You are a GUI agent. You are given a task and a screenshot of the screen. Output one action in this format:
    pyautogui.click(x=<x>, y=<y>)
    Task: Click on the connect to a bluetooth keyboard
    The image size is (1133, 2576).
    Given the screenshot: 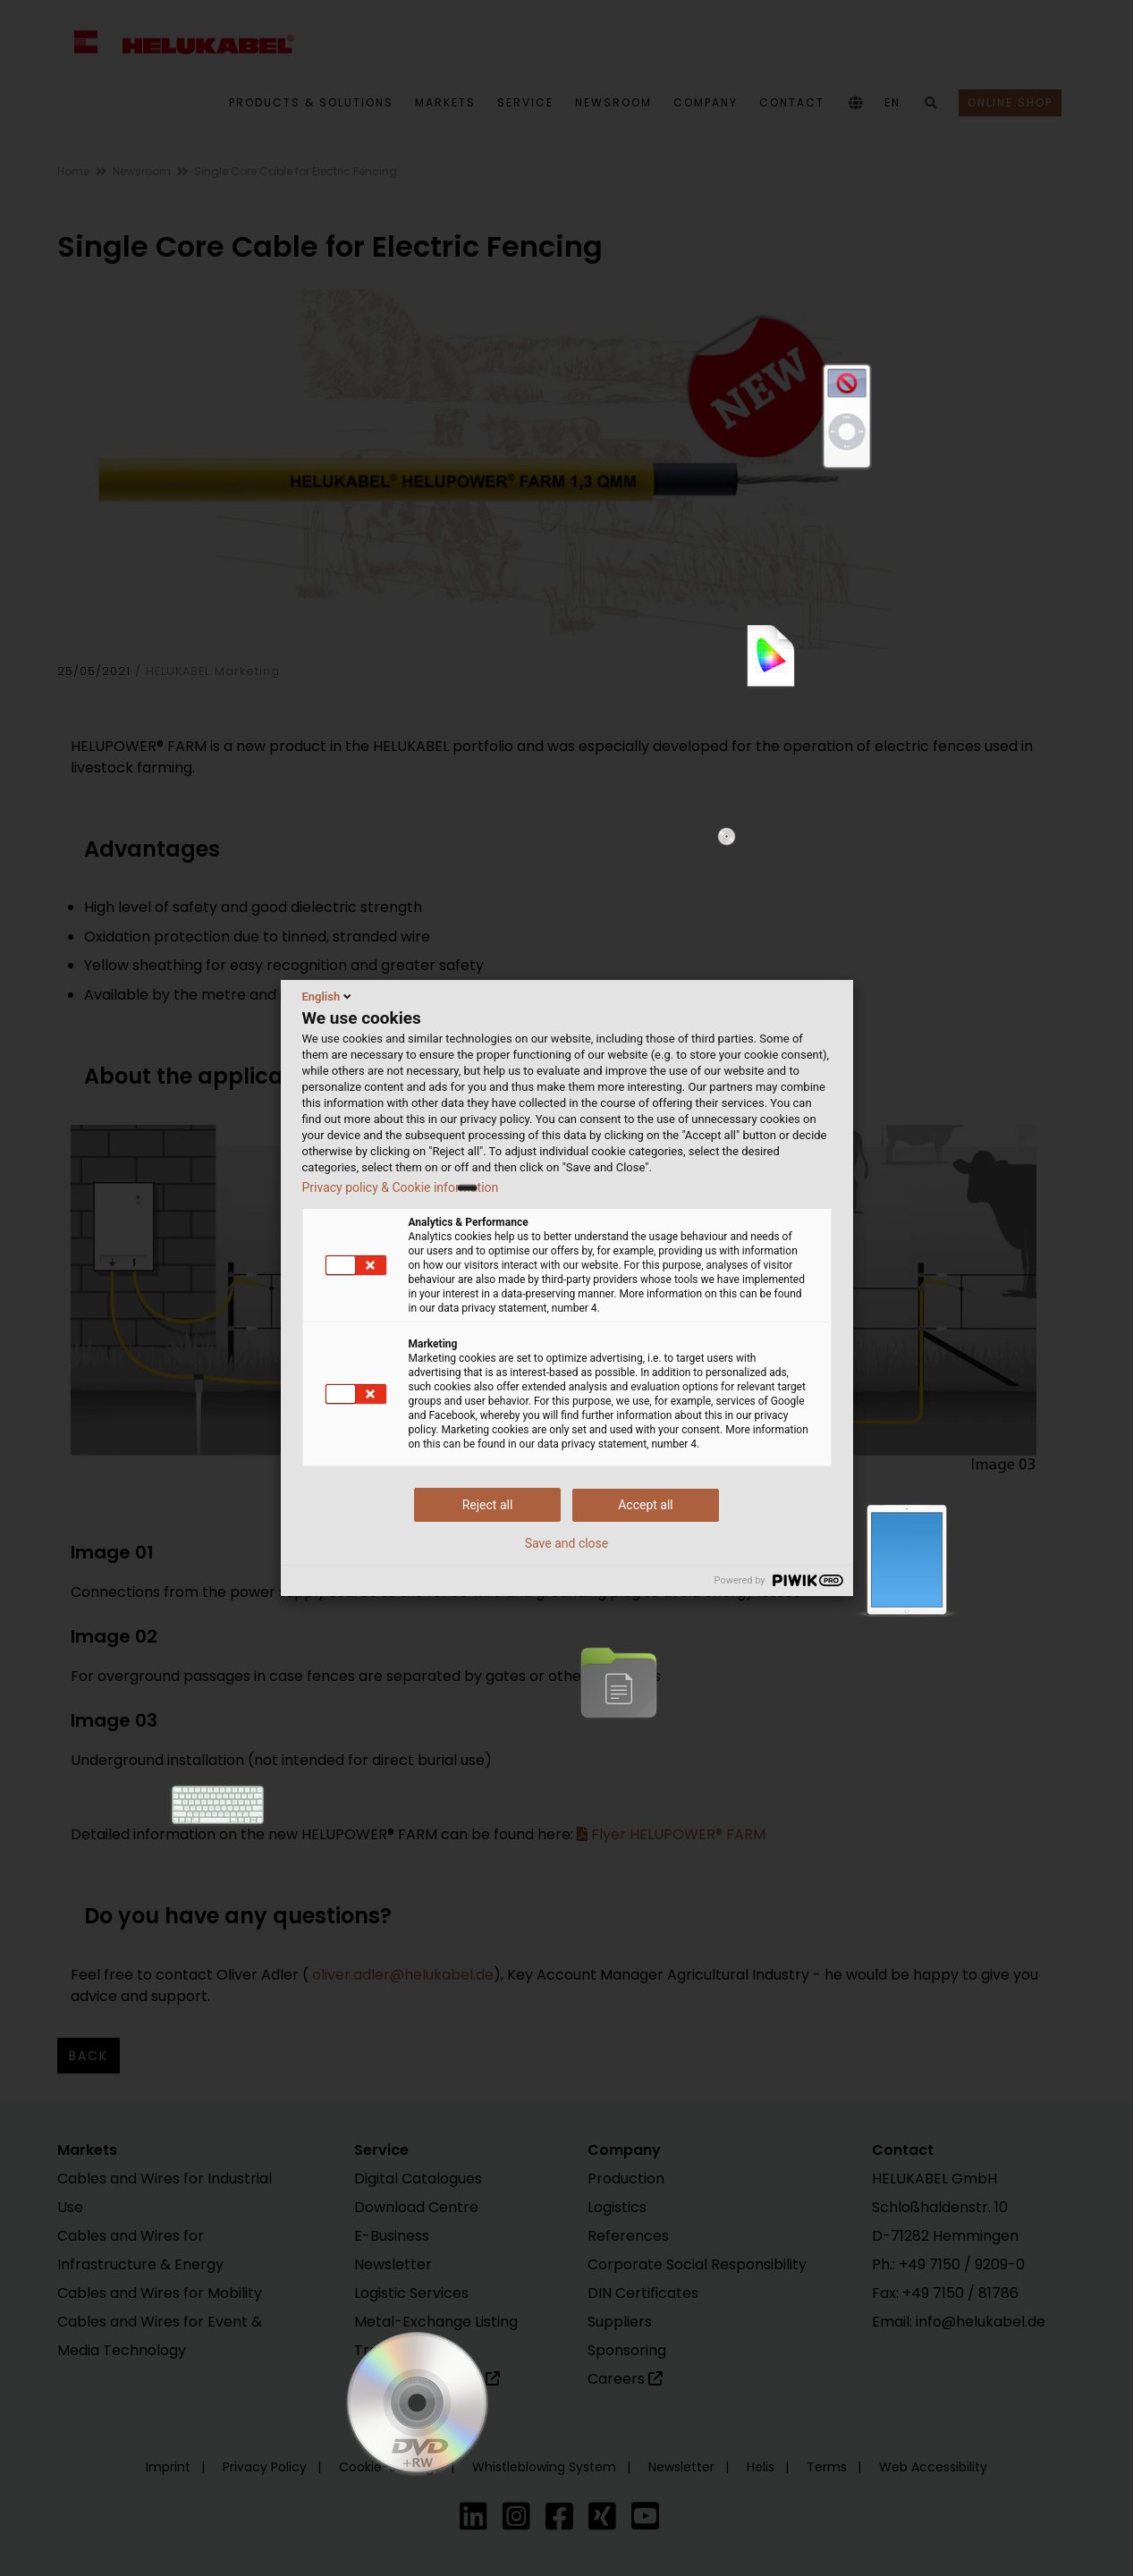 What is the action you would take?
    pyautogui.click(x=217, y=1804)
    